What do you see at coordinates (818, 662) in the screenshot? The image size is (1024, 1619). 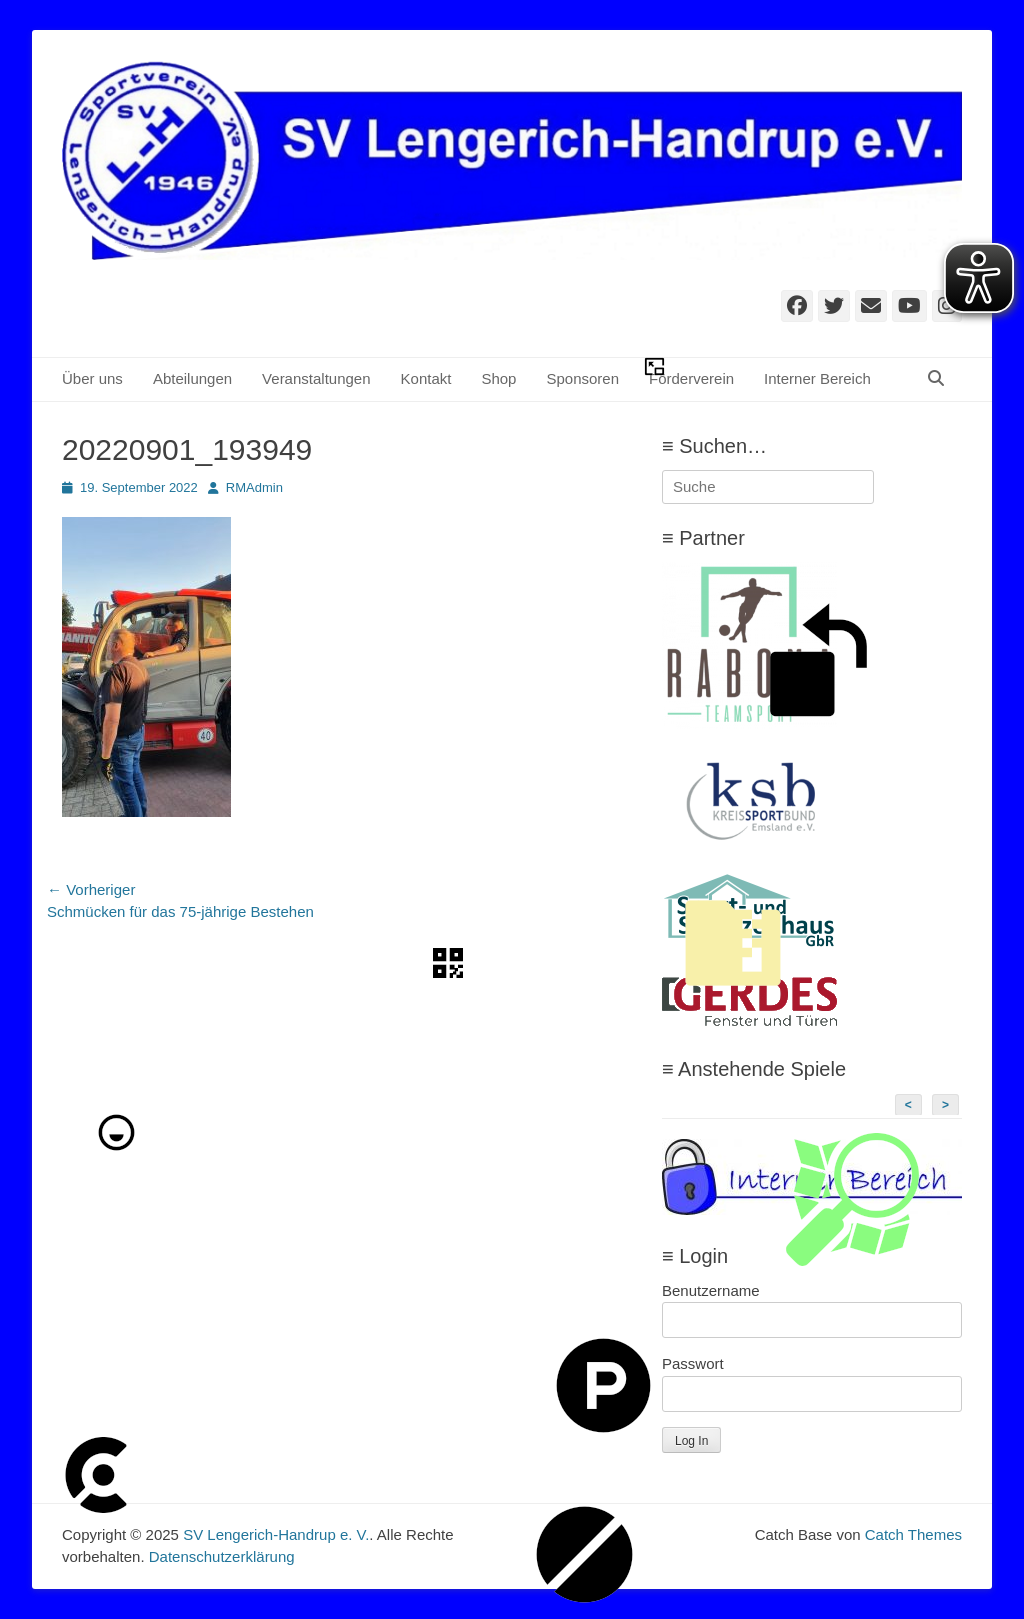 I see `rotate object counterclockwise` at bounding box center [818, 662].